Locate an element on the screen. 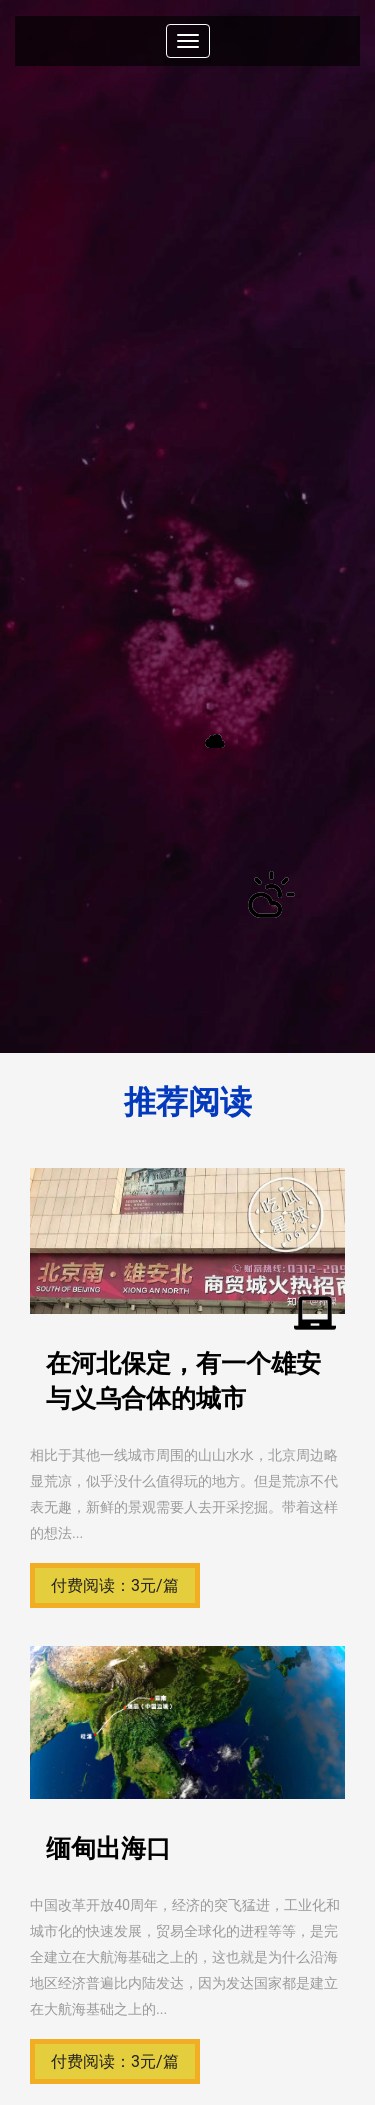 The width and height of the screenshot is (375, 2105). access laptop or computer settings is located at coordinates (315, 1313).